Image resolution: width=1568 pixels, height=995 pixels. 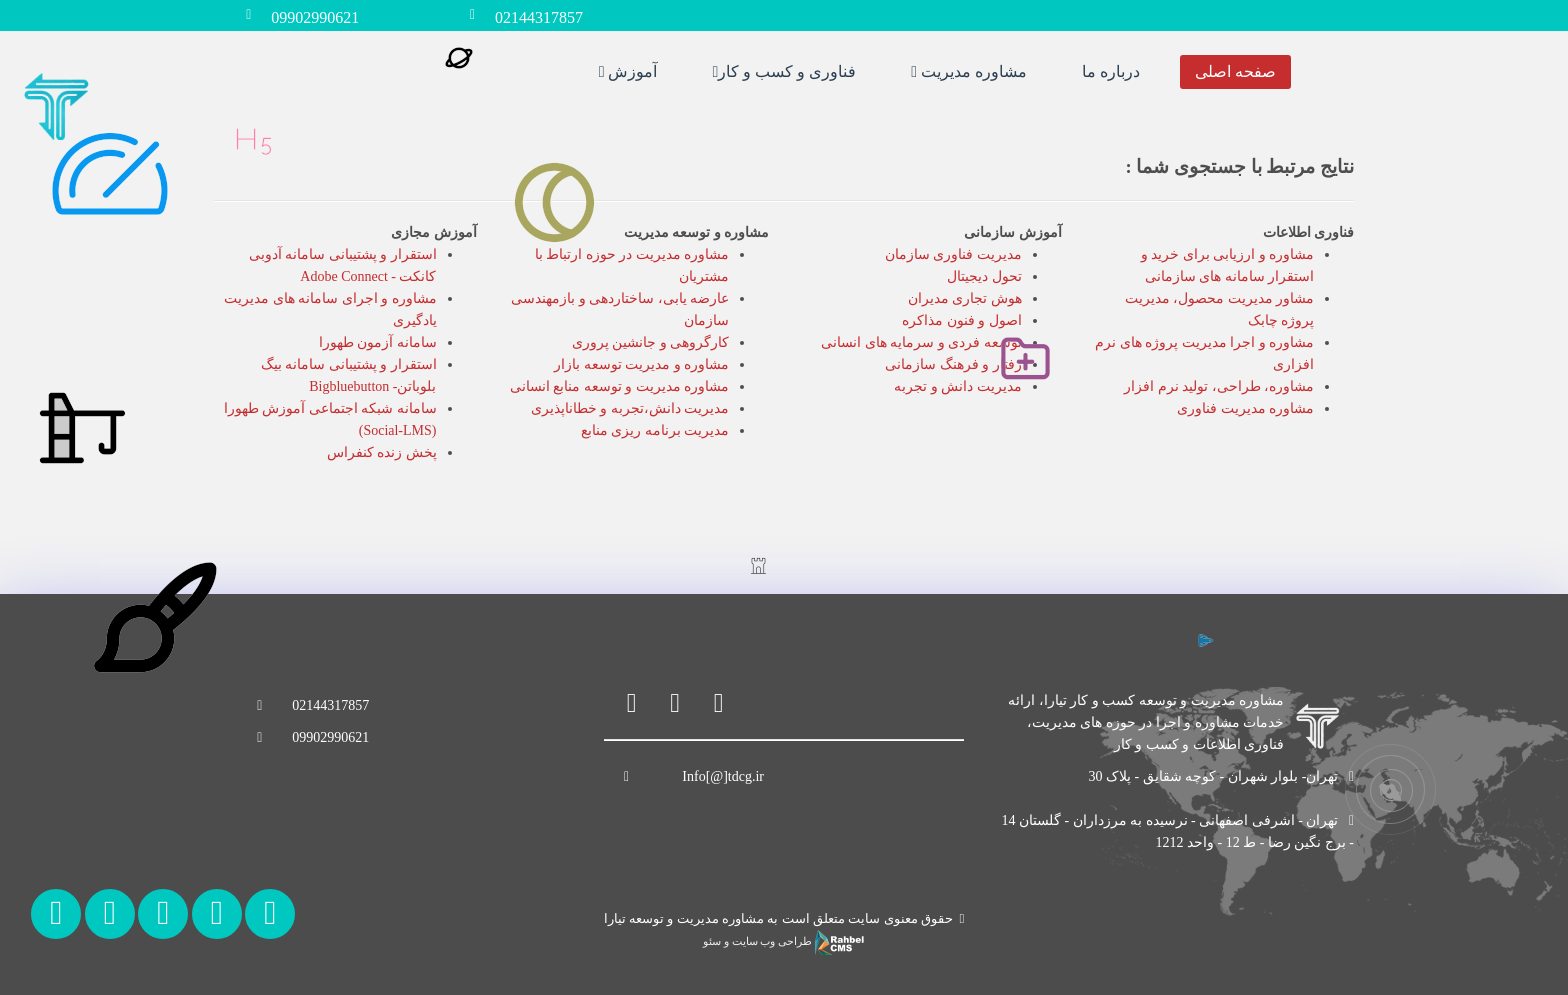 I want to click on view speed or performance metrics, so click(x=110, y=178).